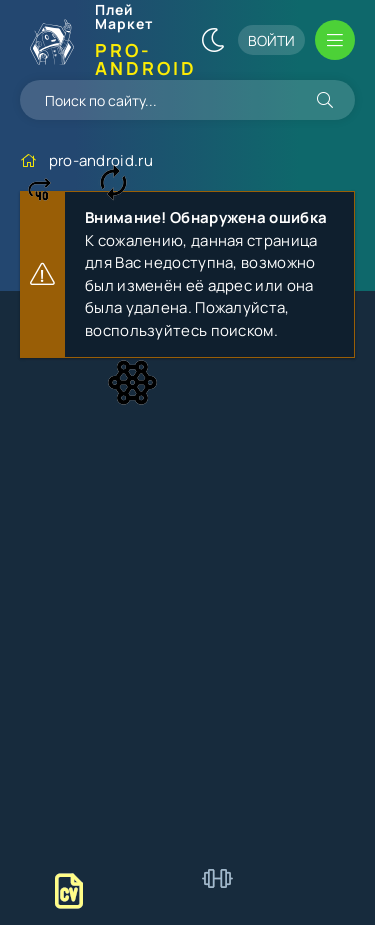 This screenshot has height=925, width=375. What do you see at coordinates (40, 190) in the screenshot?
I see `skip forward 40 seconds` at bounding box center [40, 190].